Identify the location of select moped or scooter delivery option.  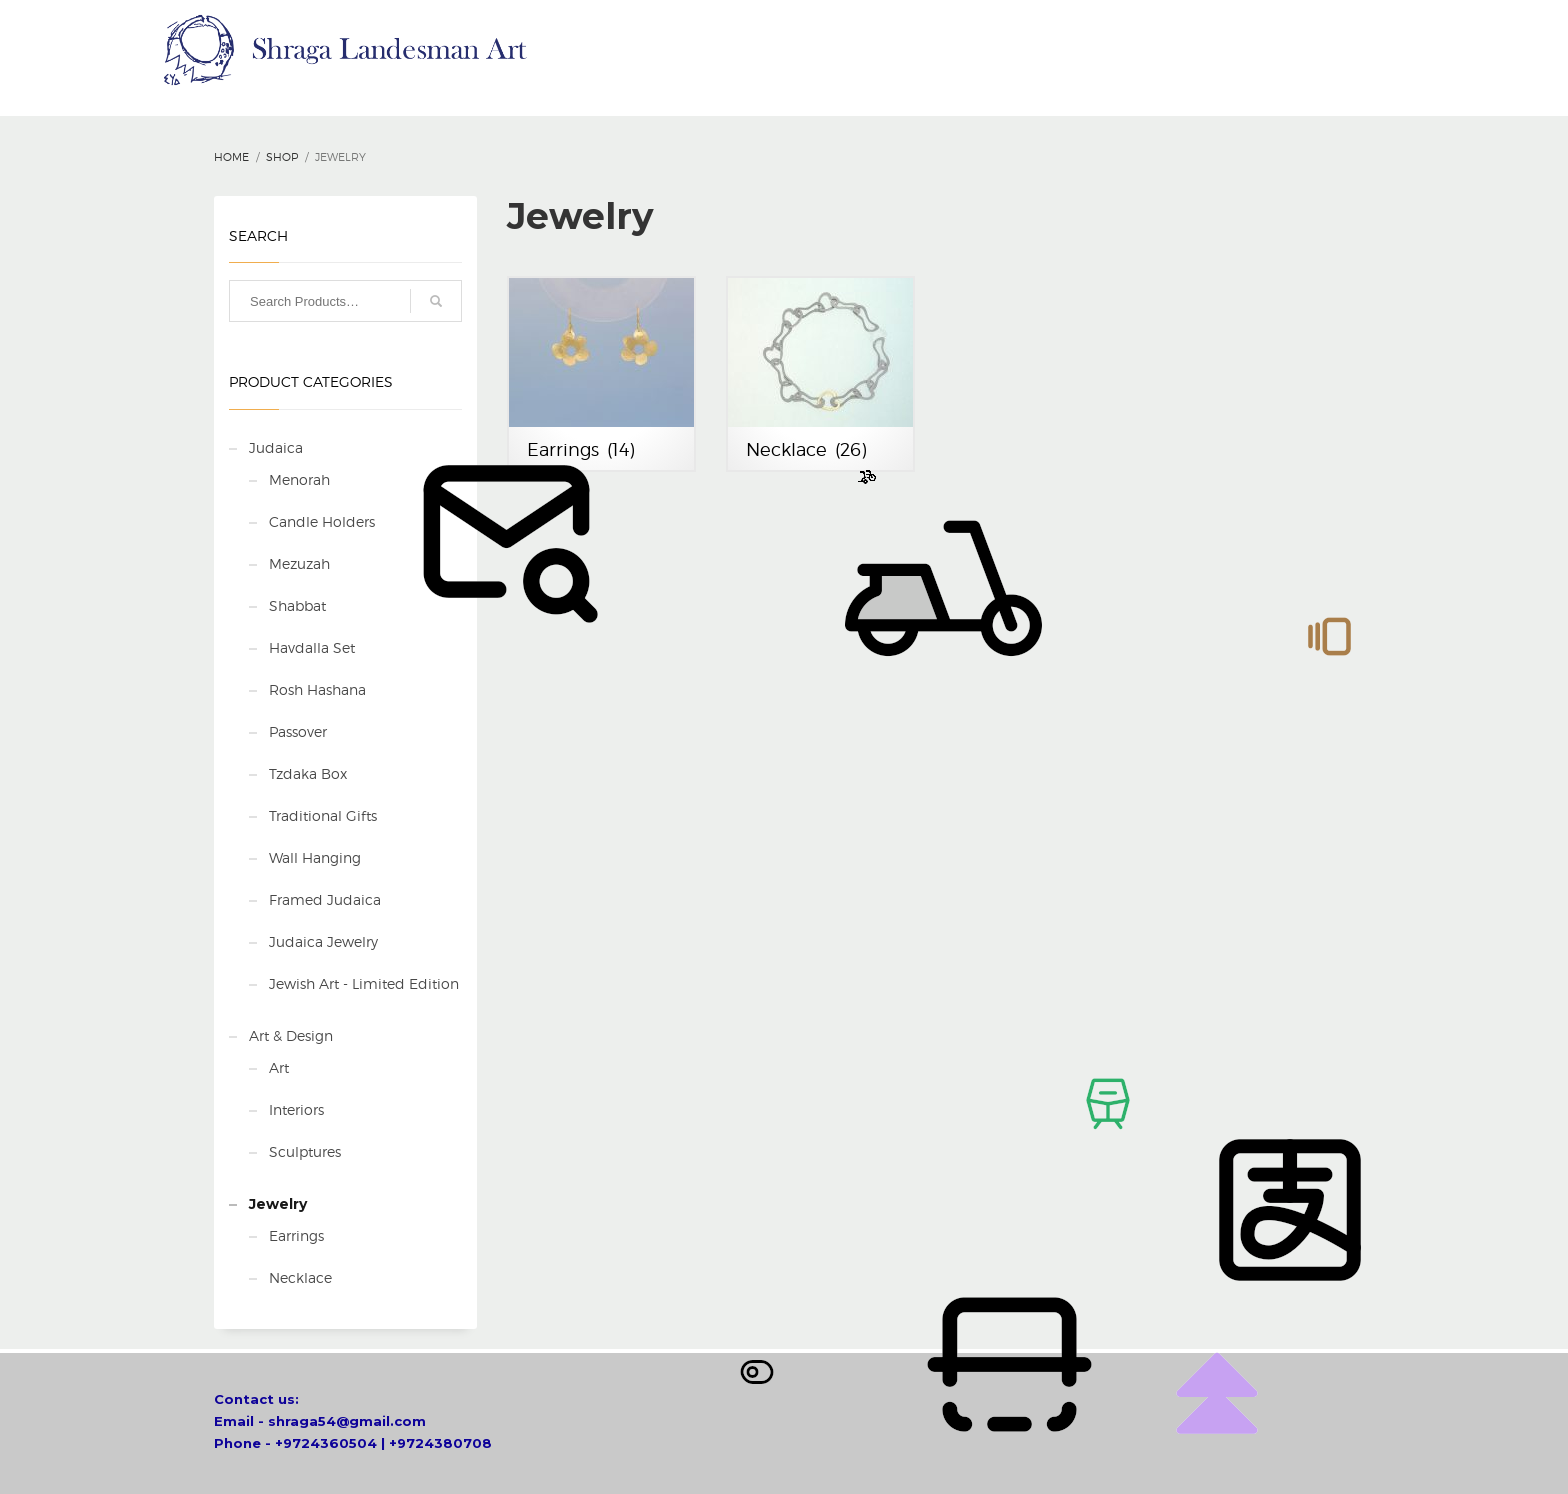
(943, 594).